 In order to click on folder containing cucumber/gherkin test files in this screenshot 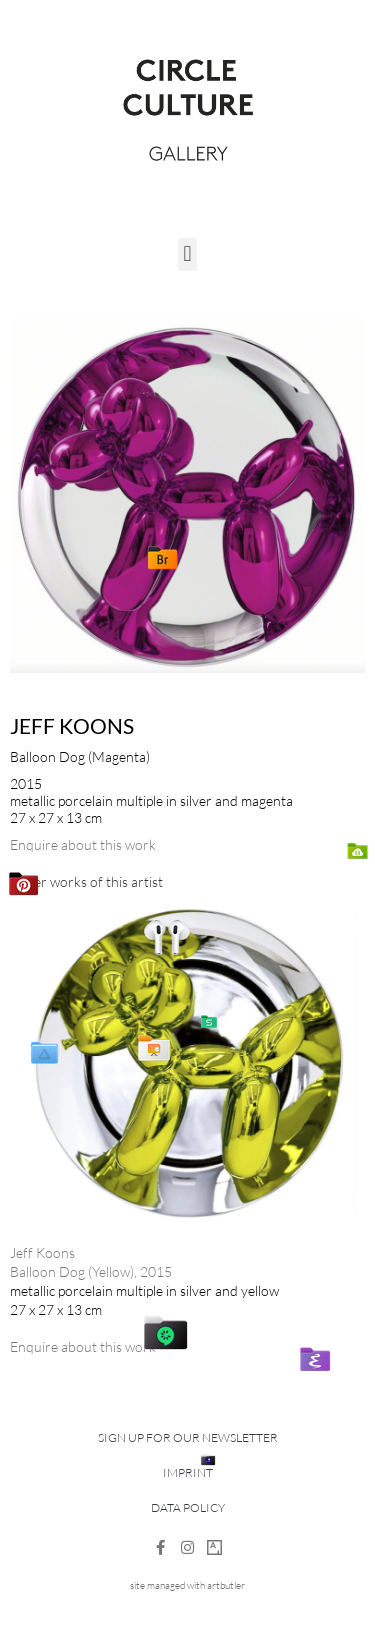, I will do `click(165, 1333)`.